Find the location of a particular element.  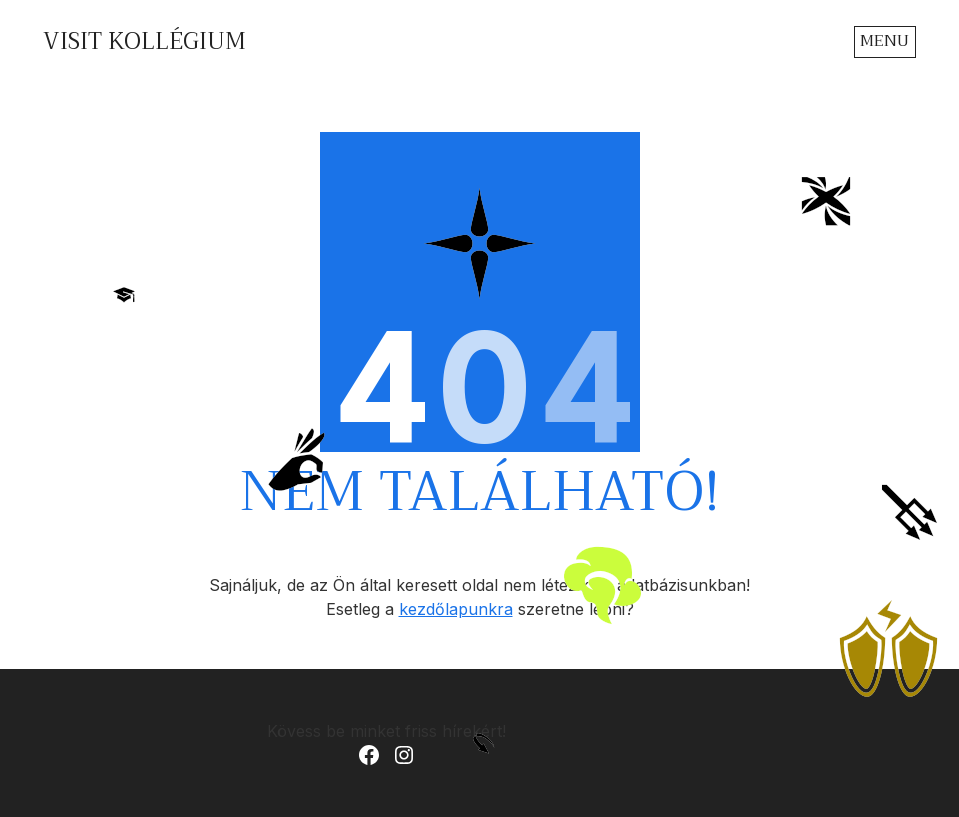

select the trident weapon is located at coordinates (909, 512).